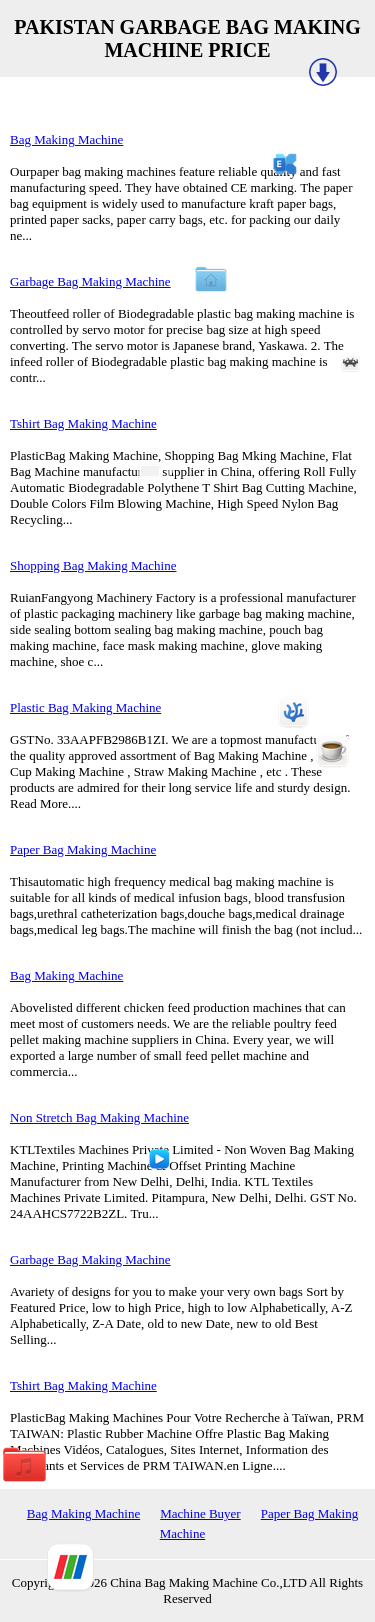  I want to click on download a file or resource, so click(323, 72).